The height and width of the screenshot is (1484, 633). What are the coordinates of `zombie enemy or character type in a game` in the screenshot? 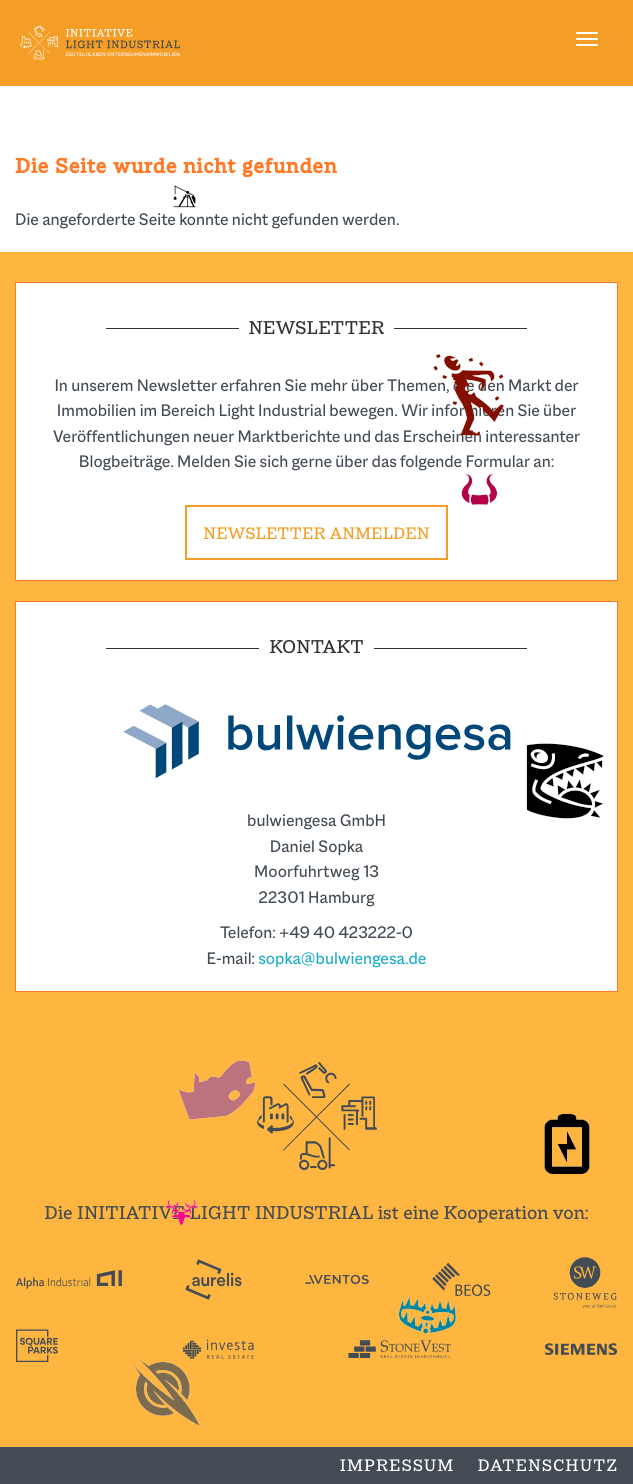 It's located at (472, 394).